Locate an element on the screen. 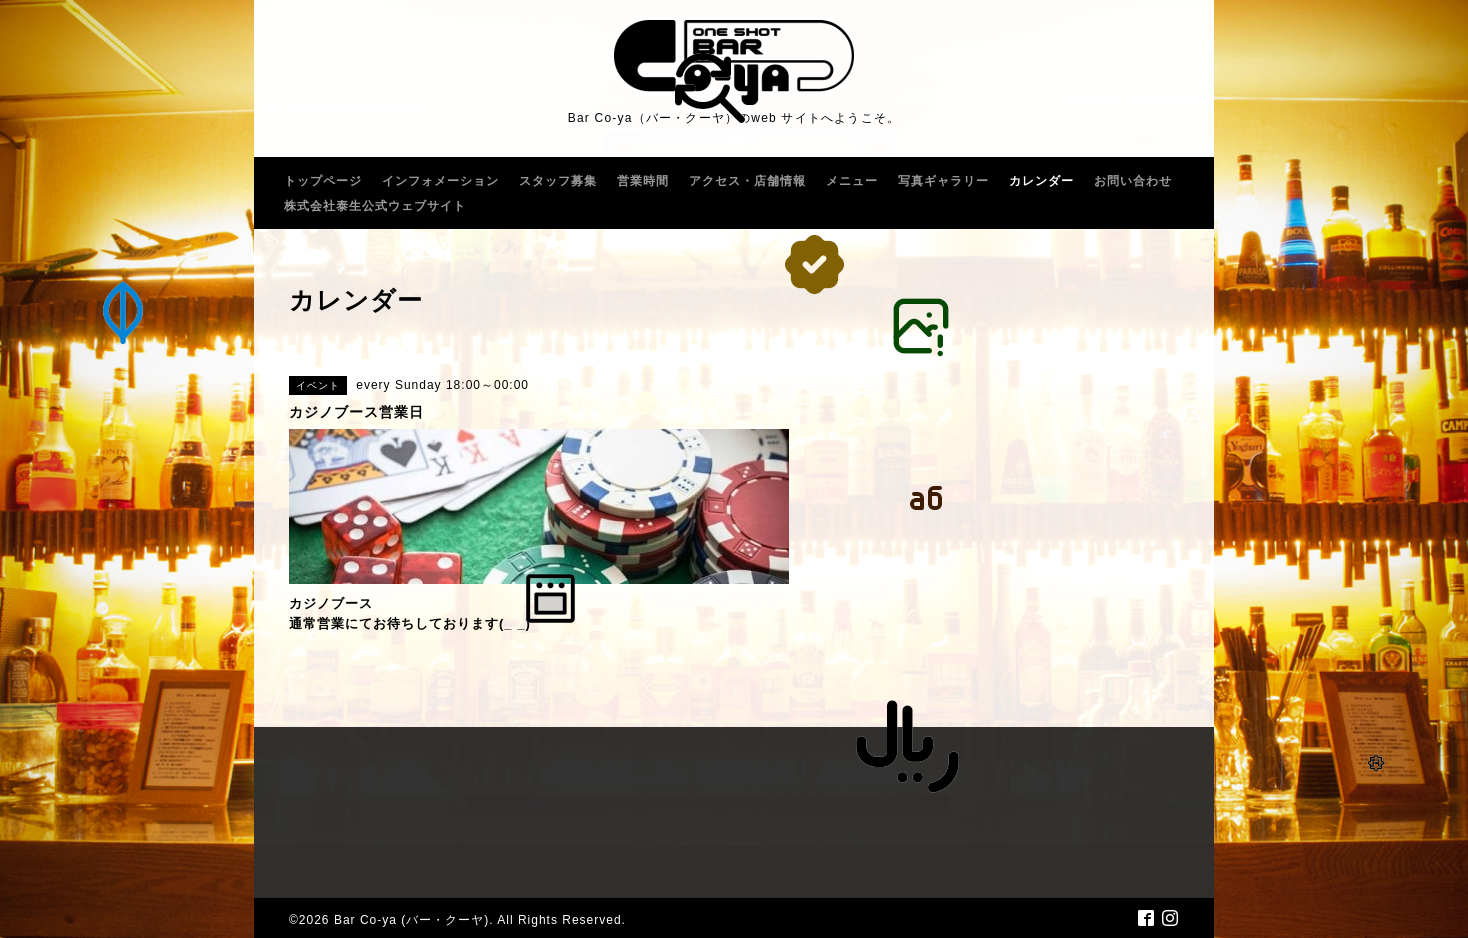 The width and height of the screenshot is (1468, 938). verified account or official badge is located at coordinates (814, 264).